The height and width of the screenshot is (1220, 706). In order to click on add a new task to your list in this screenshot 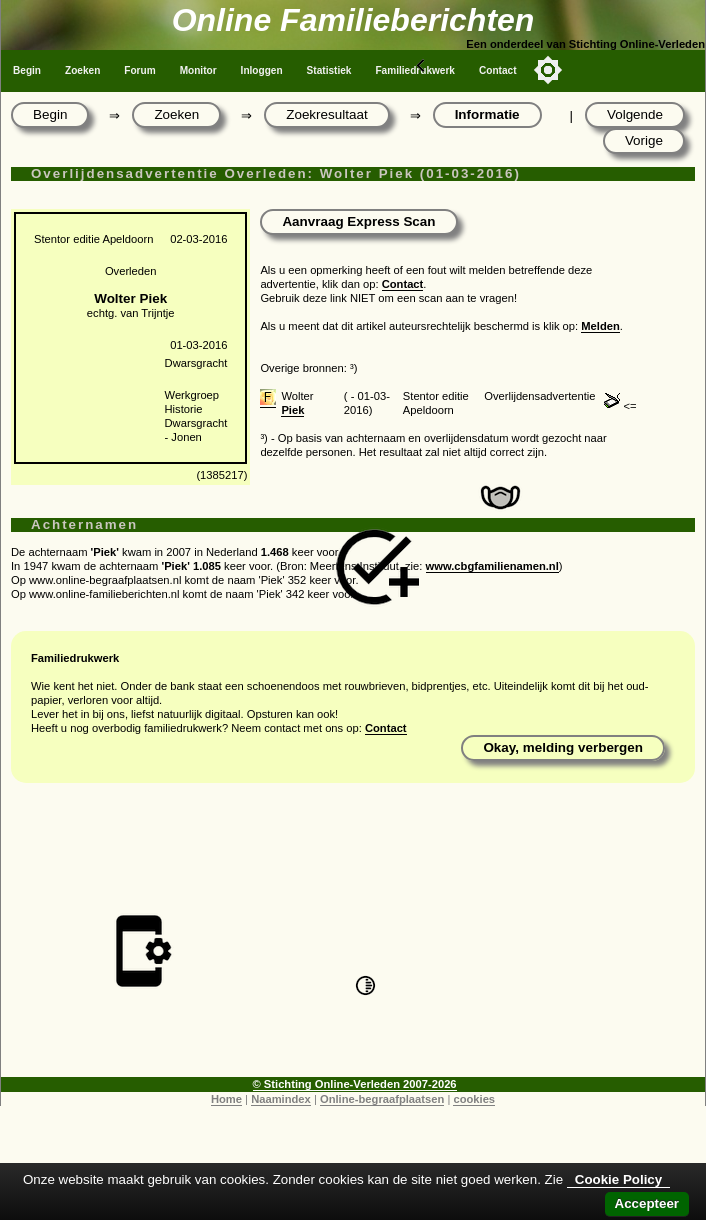, I will do `click(374, 567)`.